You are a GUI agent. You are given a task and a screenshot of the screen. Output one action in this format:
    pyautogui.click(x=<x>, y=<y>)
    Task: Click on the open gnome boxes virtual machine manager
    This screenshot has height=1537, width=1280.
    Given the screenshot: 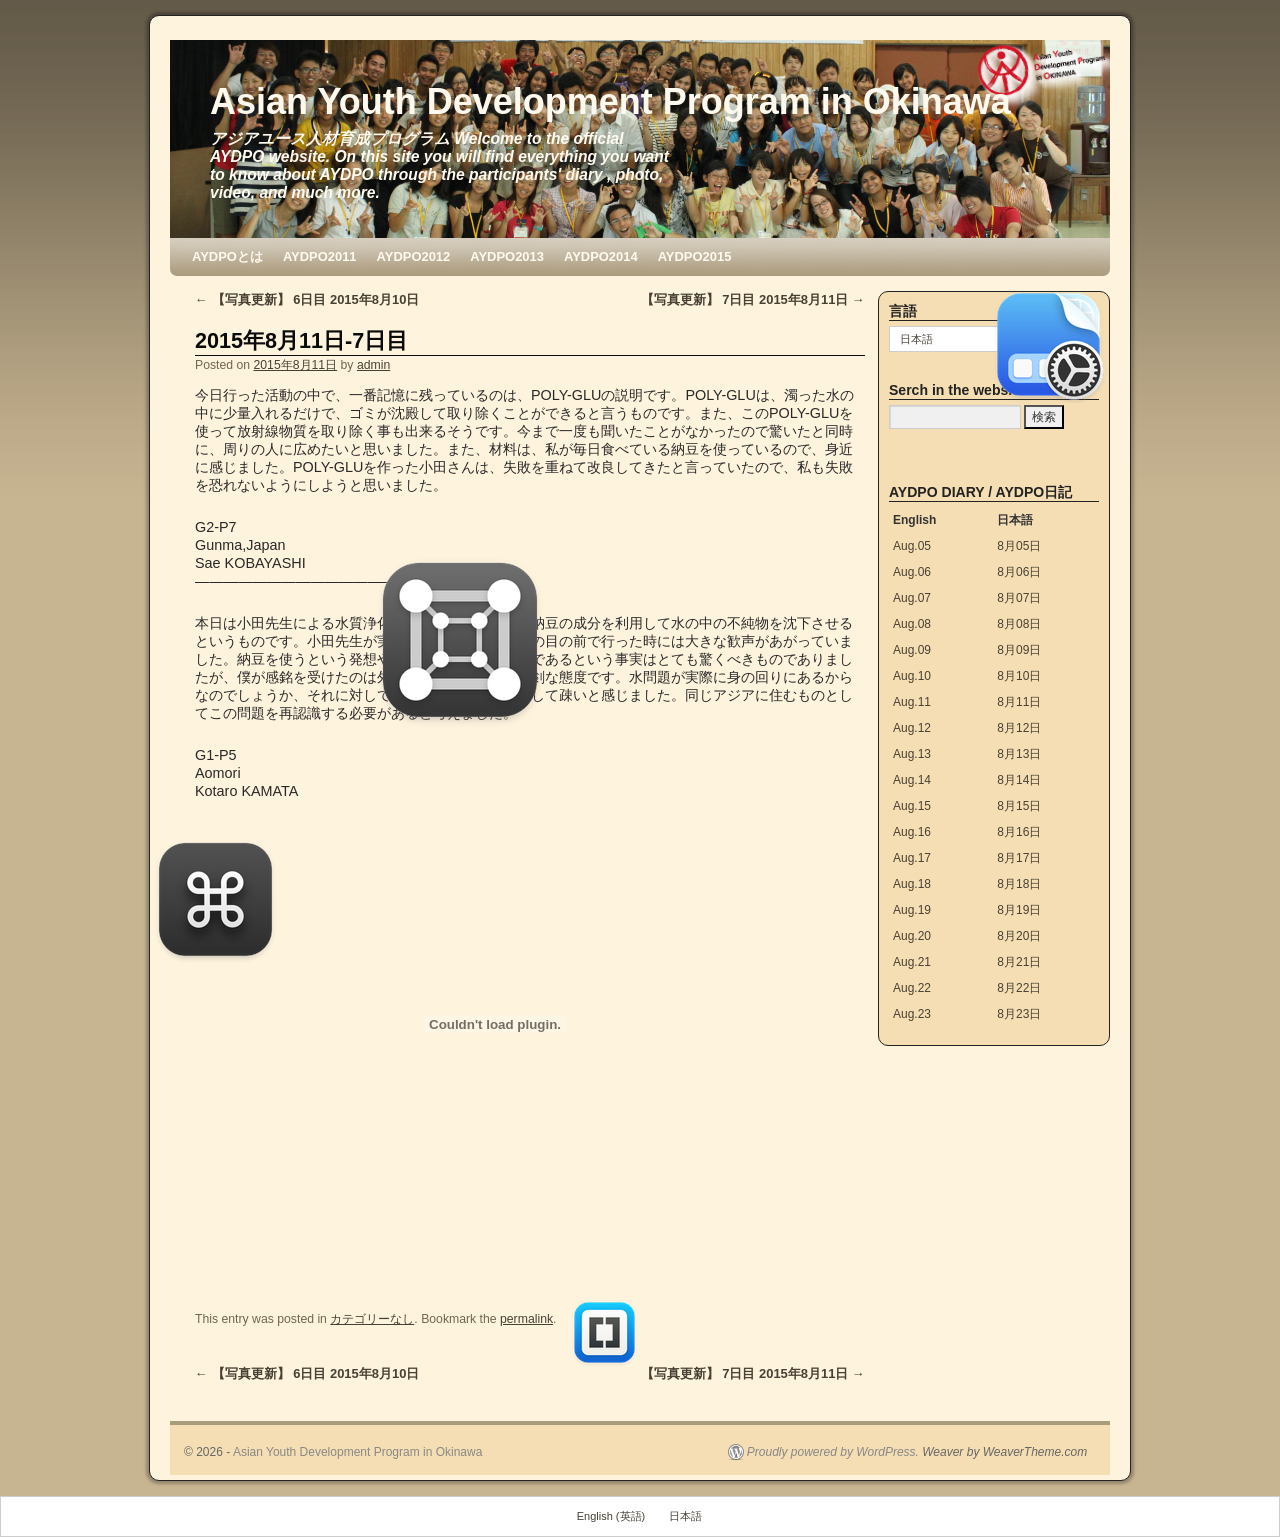 What is the action you would take?
    pyautogui.click(x=460, y=640)
    